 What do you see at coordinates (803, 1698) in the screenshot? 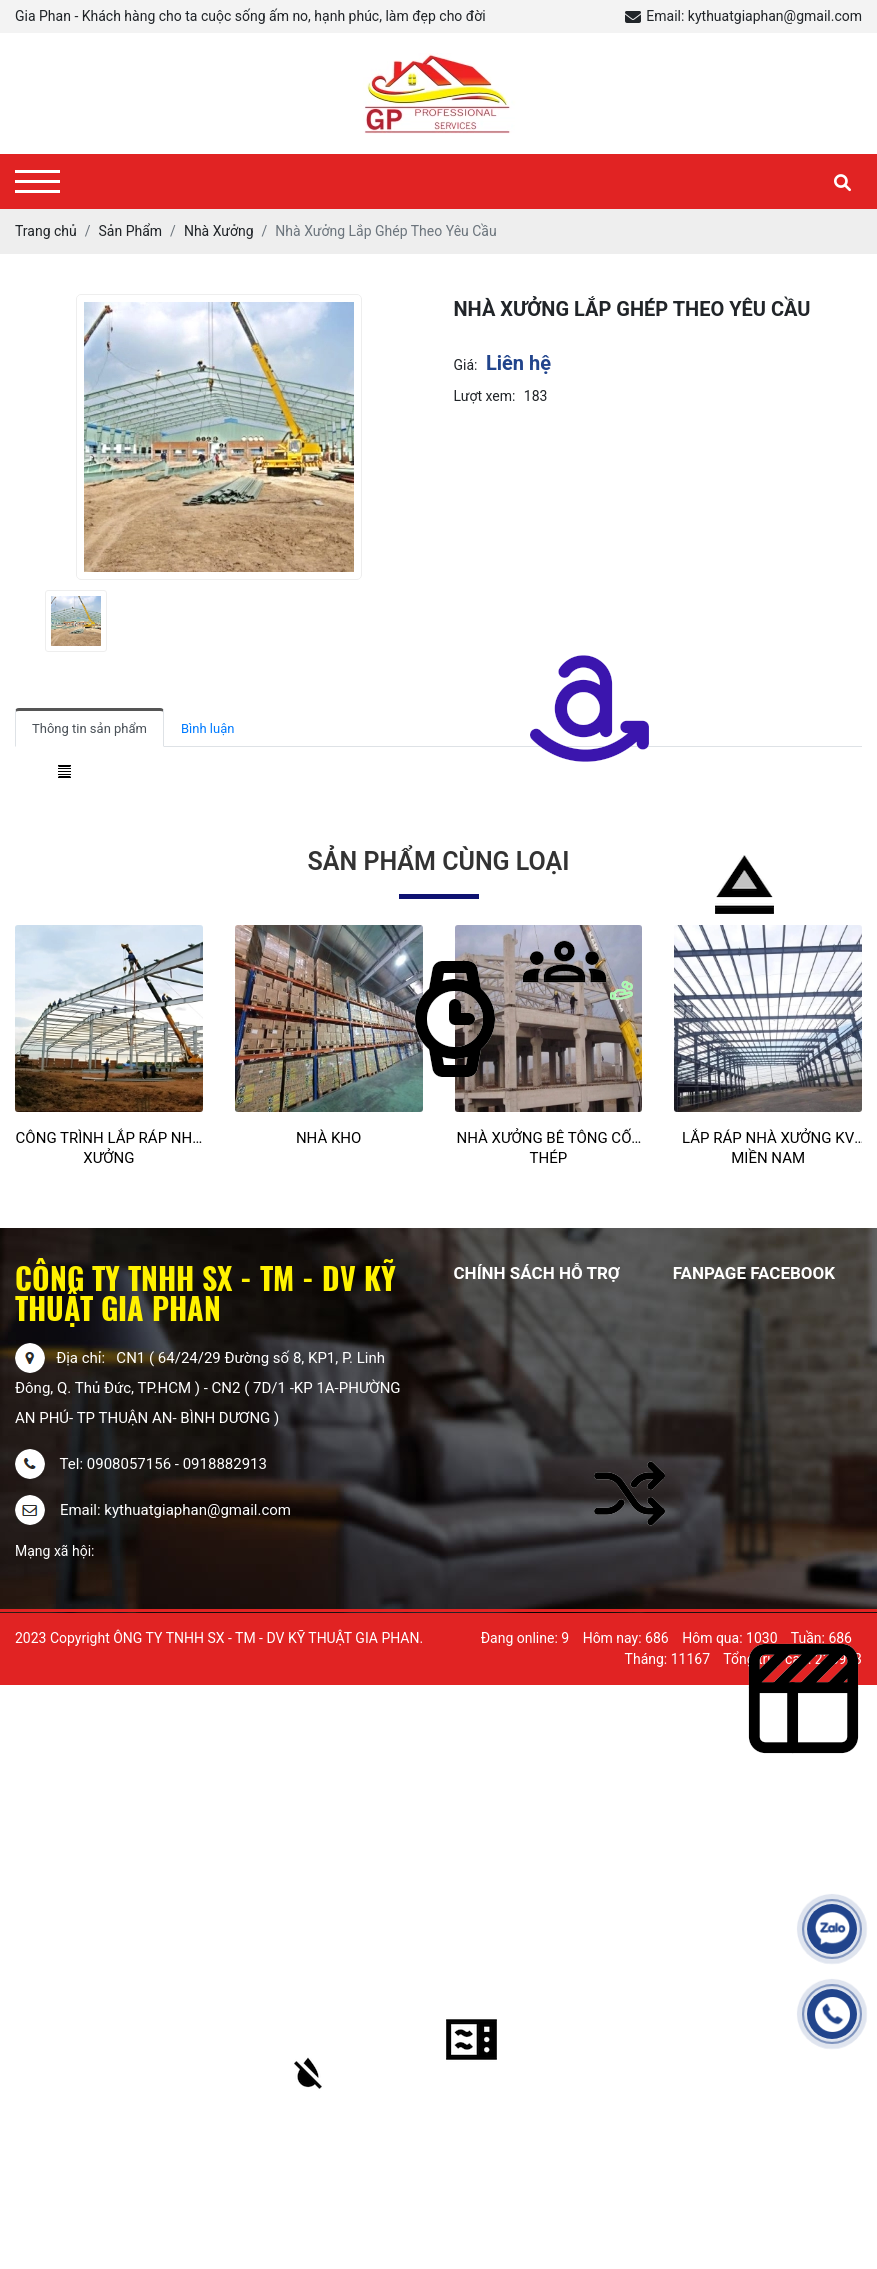
I see `insert a new row into a table` at bounding box center [803, 1698].